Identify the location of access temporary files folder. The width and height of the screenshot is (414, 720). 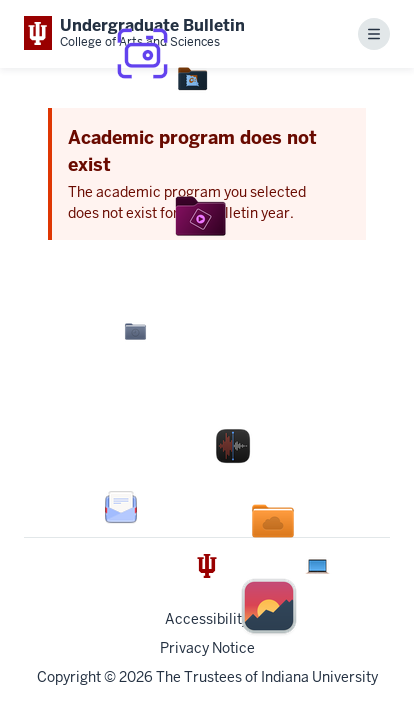
(135, 331).